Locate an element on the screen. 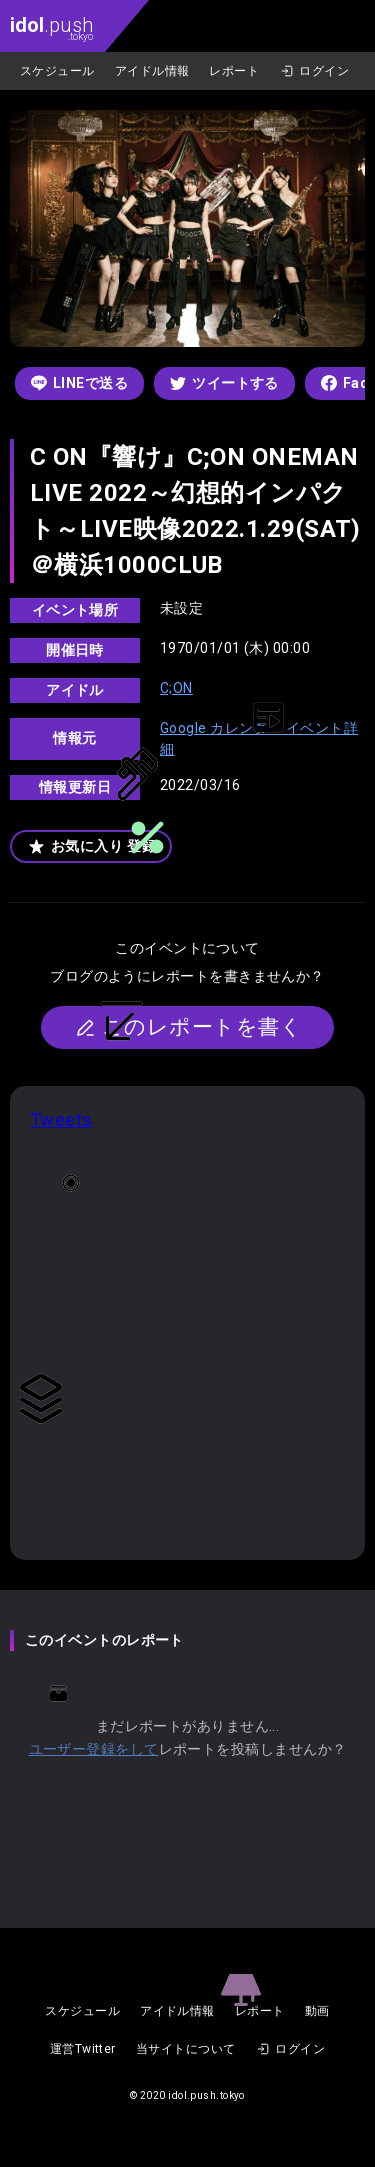  access plumbing or maintenance tools is located at coordinates (135, 774).